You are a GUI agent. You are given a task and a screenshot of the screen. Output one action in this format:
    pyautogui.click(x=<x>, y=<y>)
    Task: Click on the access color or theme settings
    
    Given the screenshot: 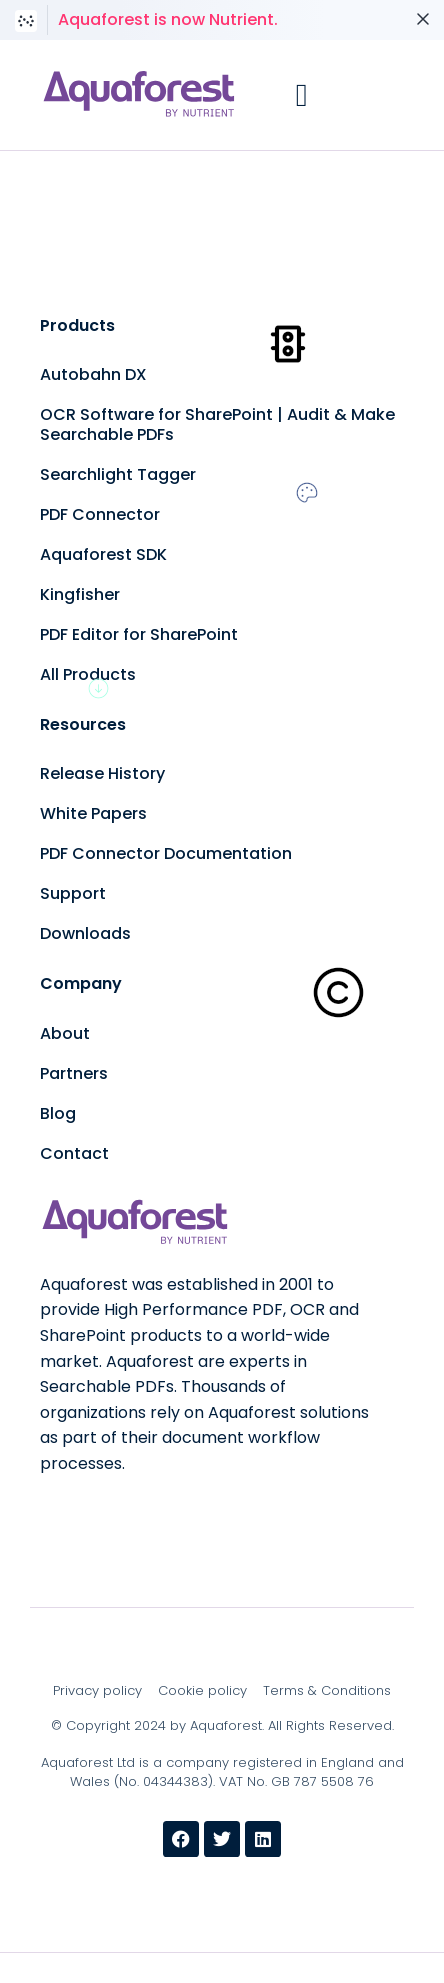 What is the action you would take?
    pyautogui.click(x=307, y=493)
    